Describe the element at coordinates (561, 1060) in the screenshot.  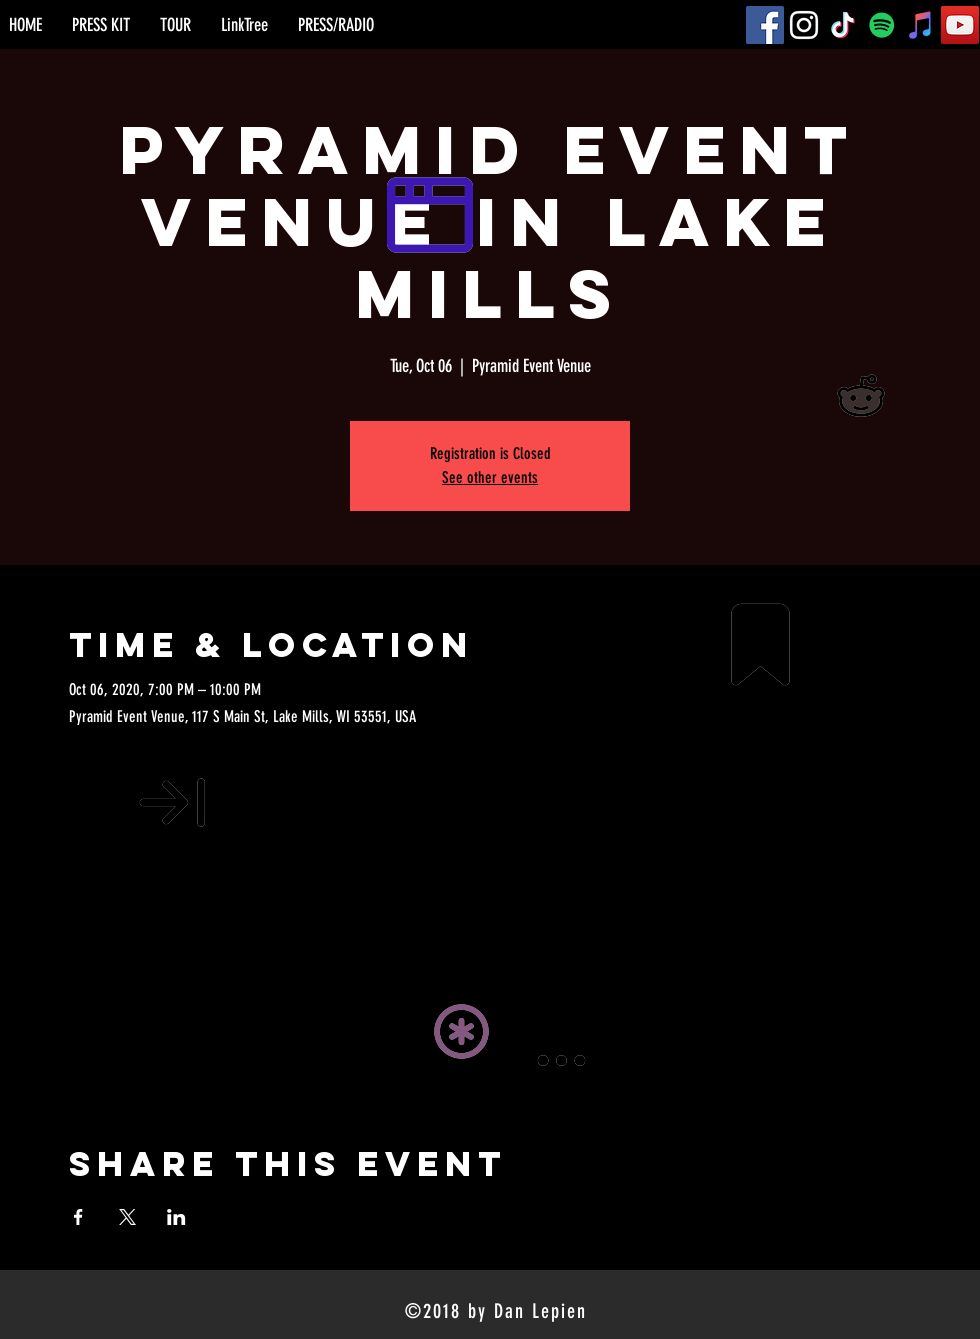
I see `access more options or actions` at that location.